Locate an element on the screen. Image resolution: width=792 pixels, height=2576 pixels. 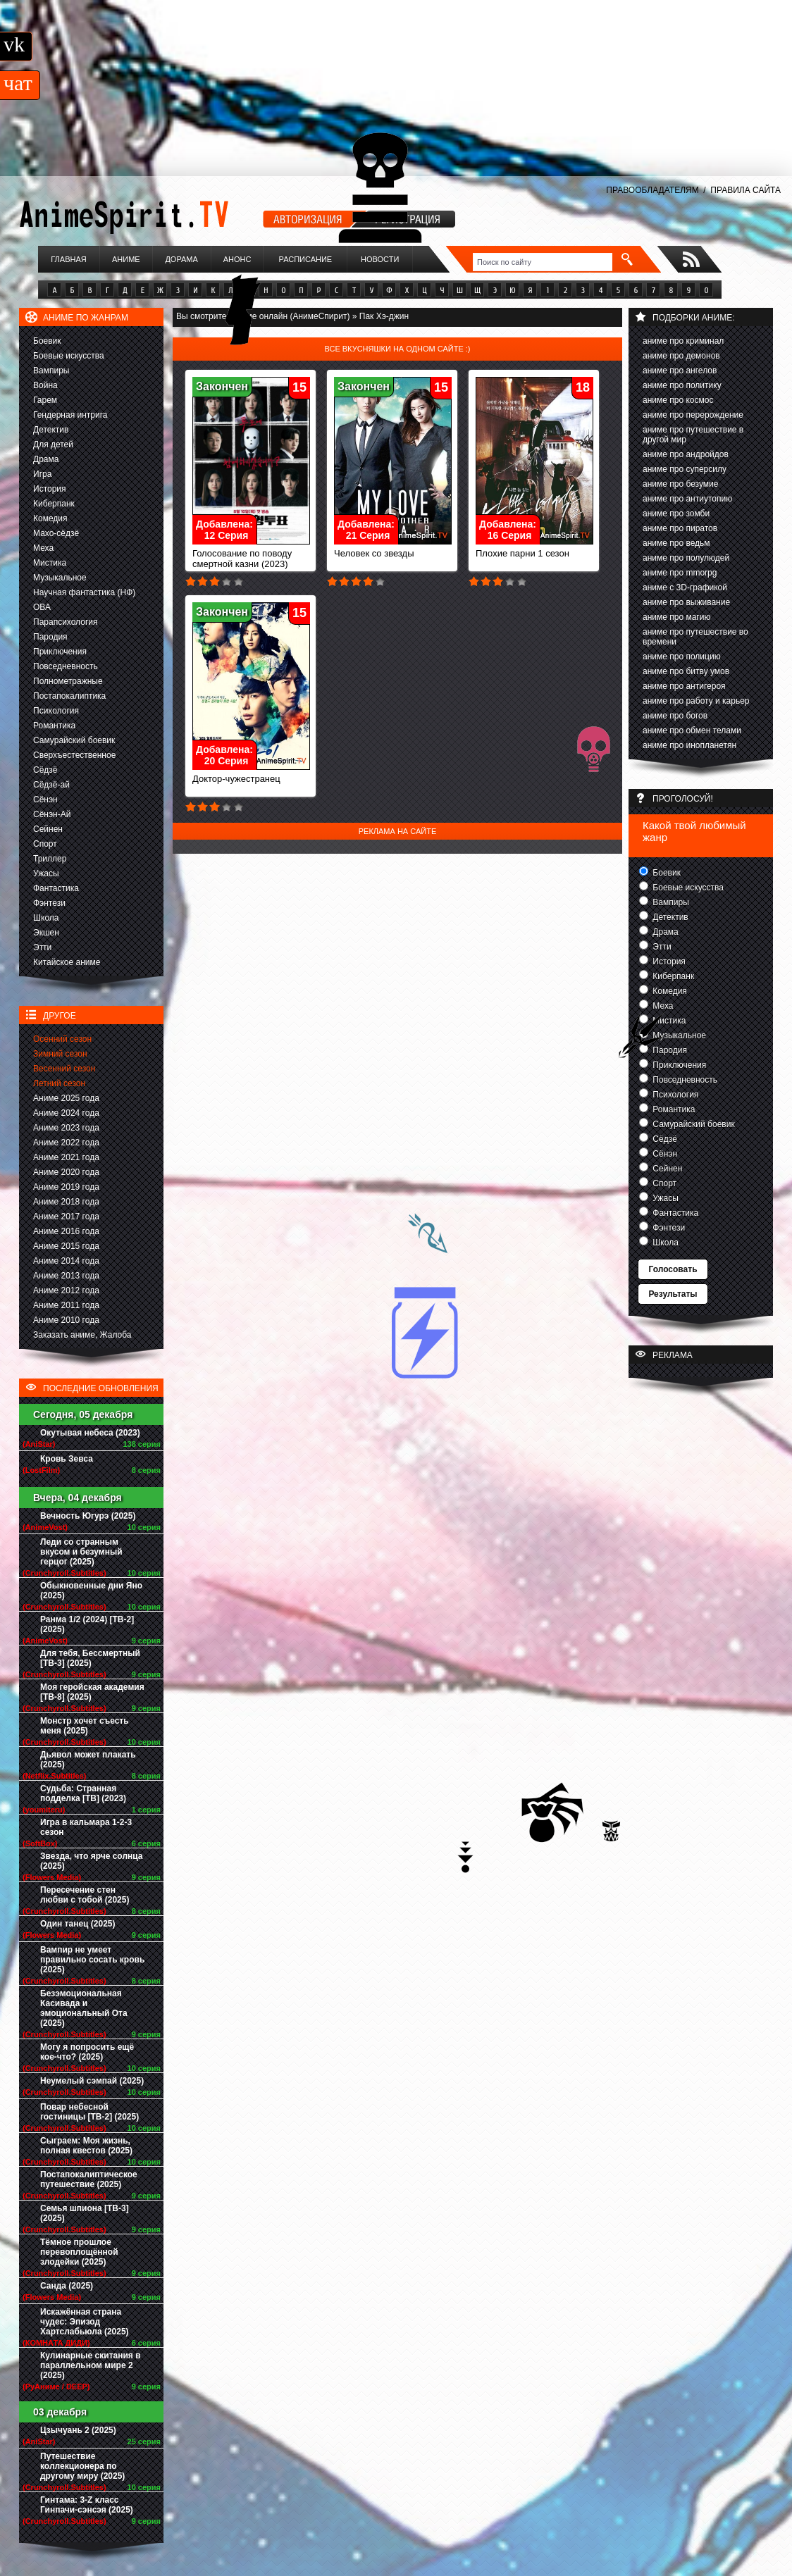
indicates hazardous environment or toxic area in game is located at coordinates (593, 749).